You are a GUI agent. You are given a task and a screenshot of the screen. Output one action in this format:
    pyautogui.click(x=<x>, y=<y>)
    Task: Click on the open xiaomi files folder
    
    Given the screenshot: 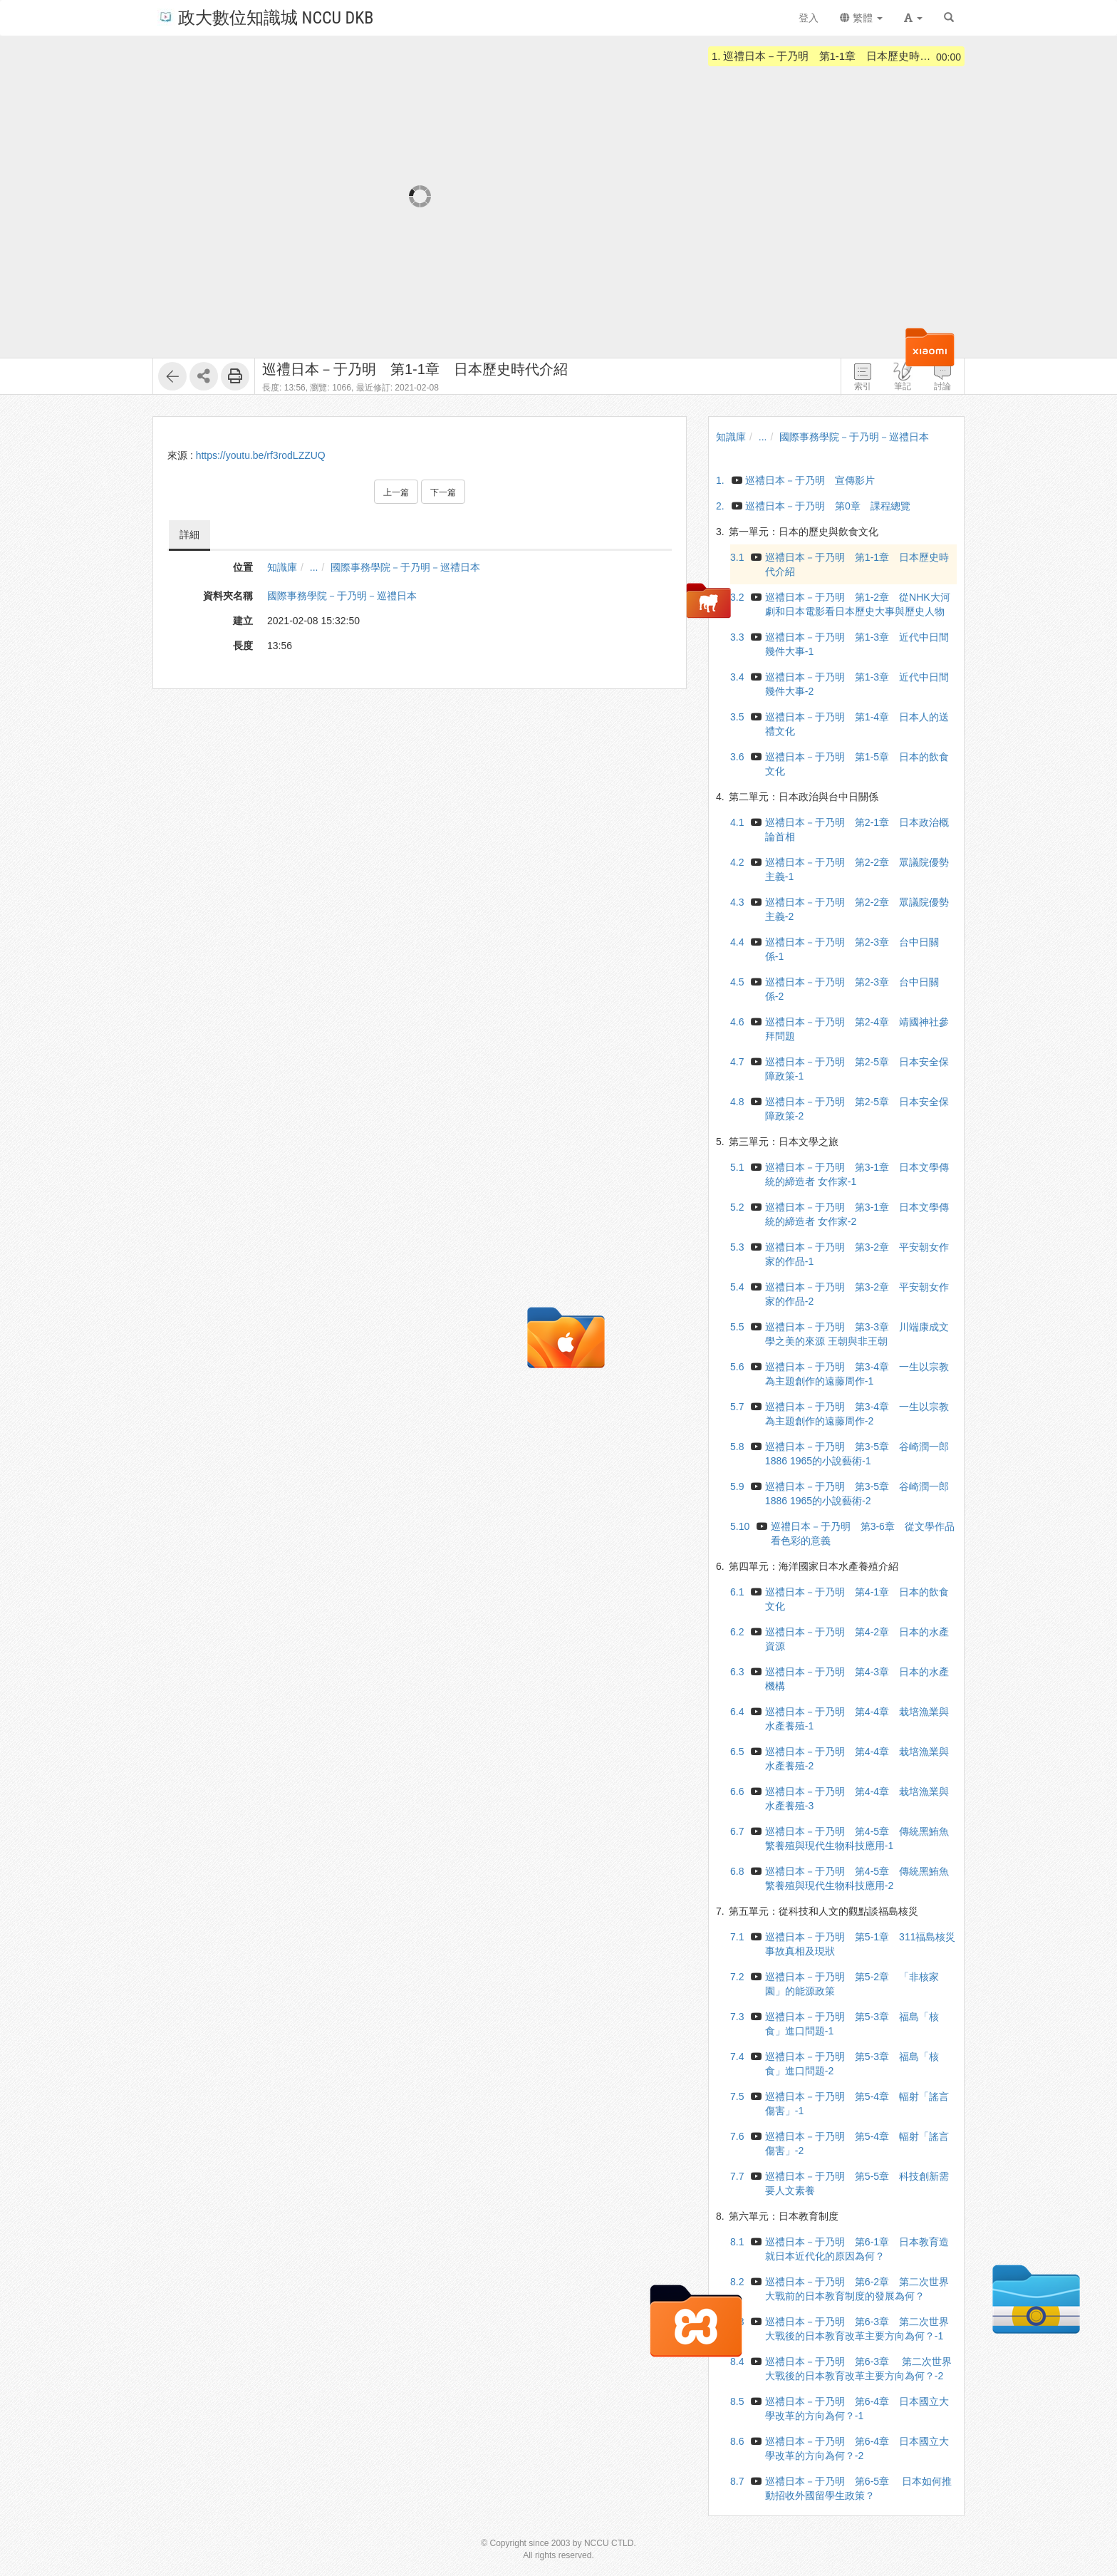 What is the action you would take?
    pyautogui.click(x=930, y=348)
    